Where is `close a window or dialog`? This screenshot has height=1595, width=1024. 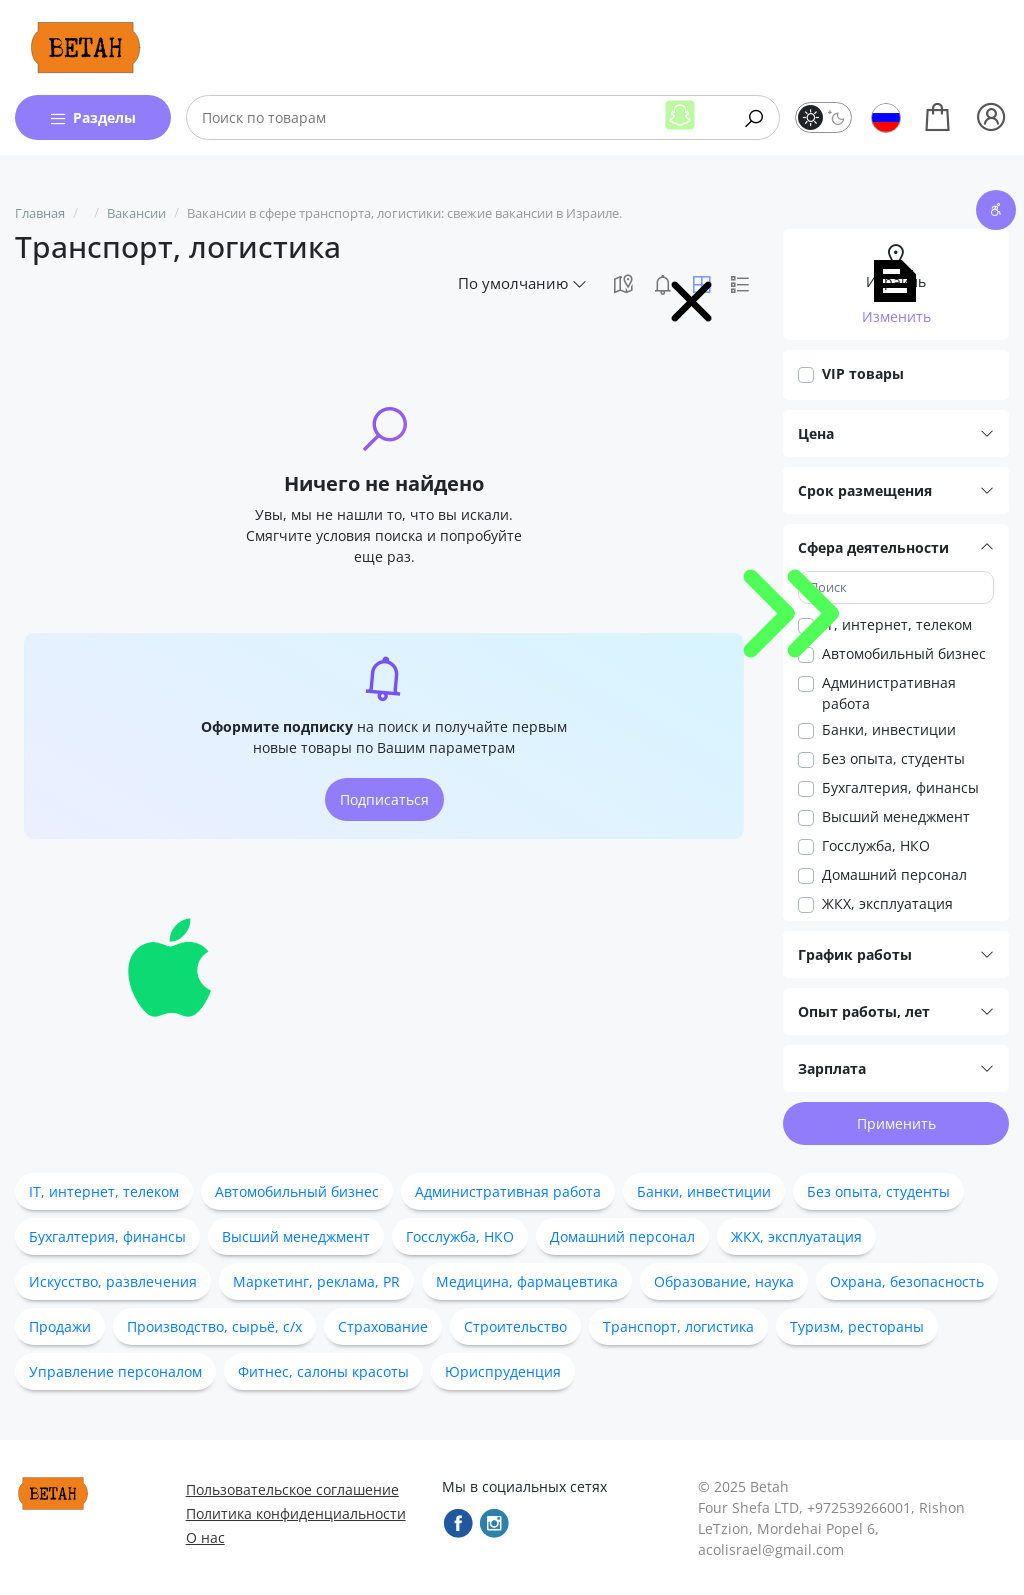
close a window or dialog is located at coordinates (691, 301).